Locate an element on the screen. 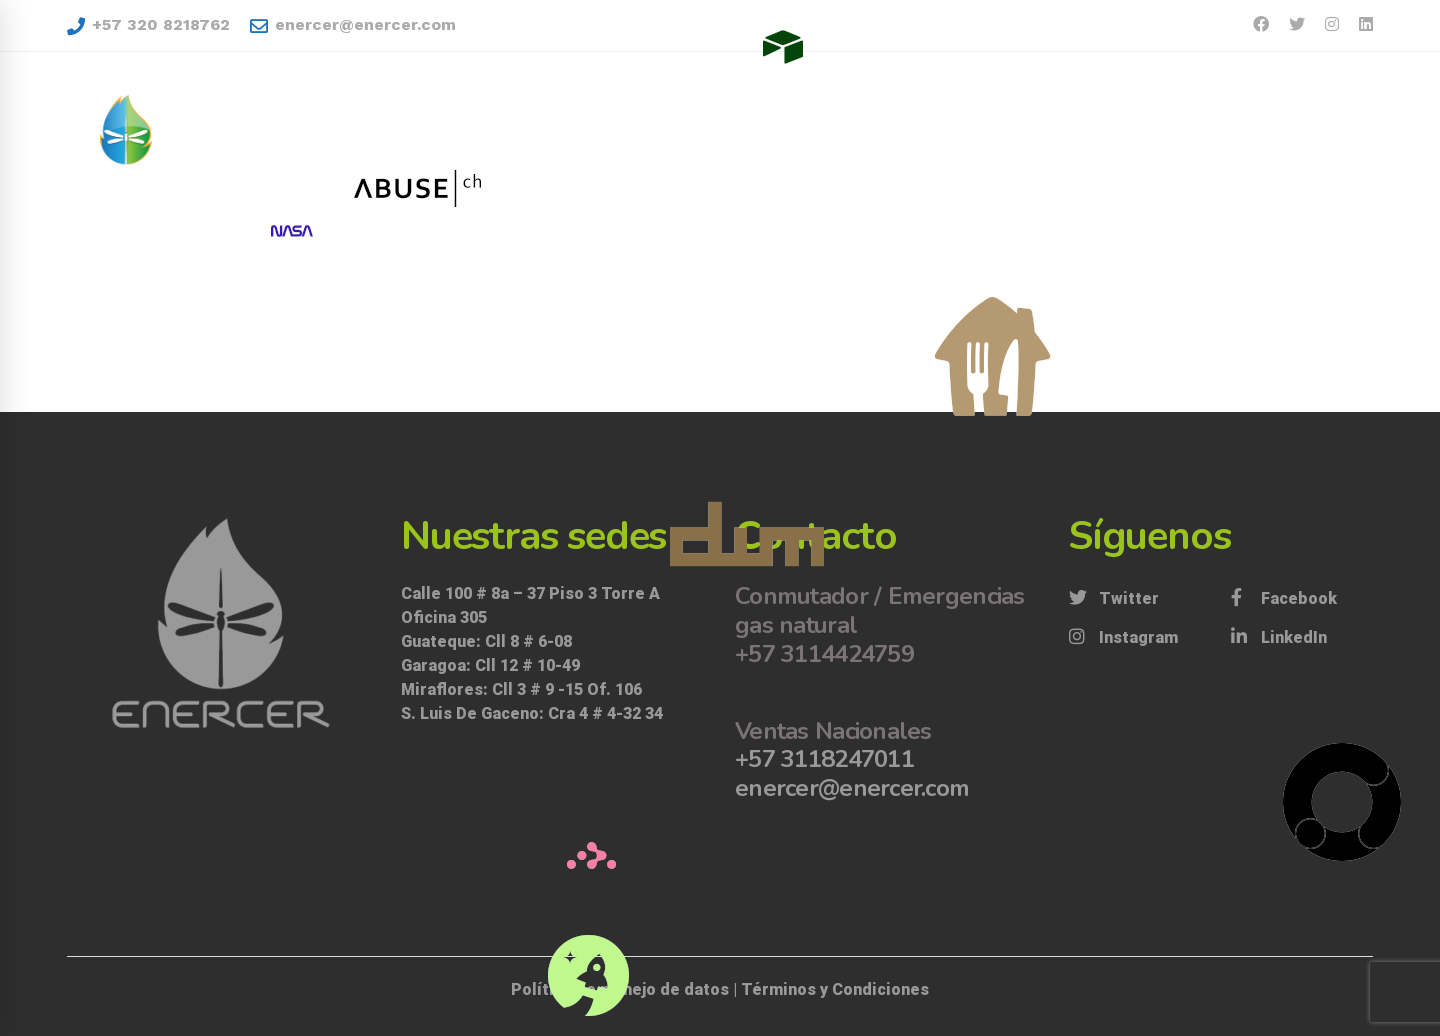 The height and width of the screenshot is (1036, 1440). starship cross-shell prompt branding is located at coordinates (588, 975).